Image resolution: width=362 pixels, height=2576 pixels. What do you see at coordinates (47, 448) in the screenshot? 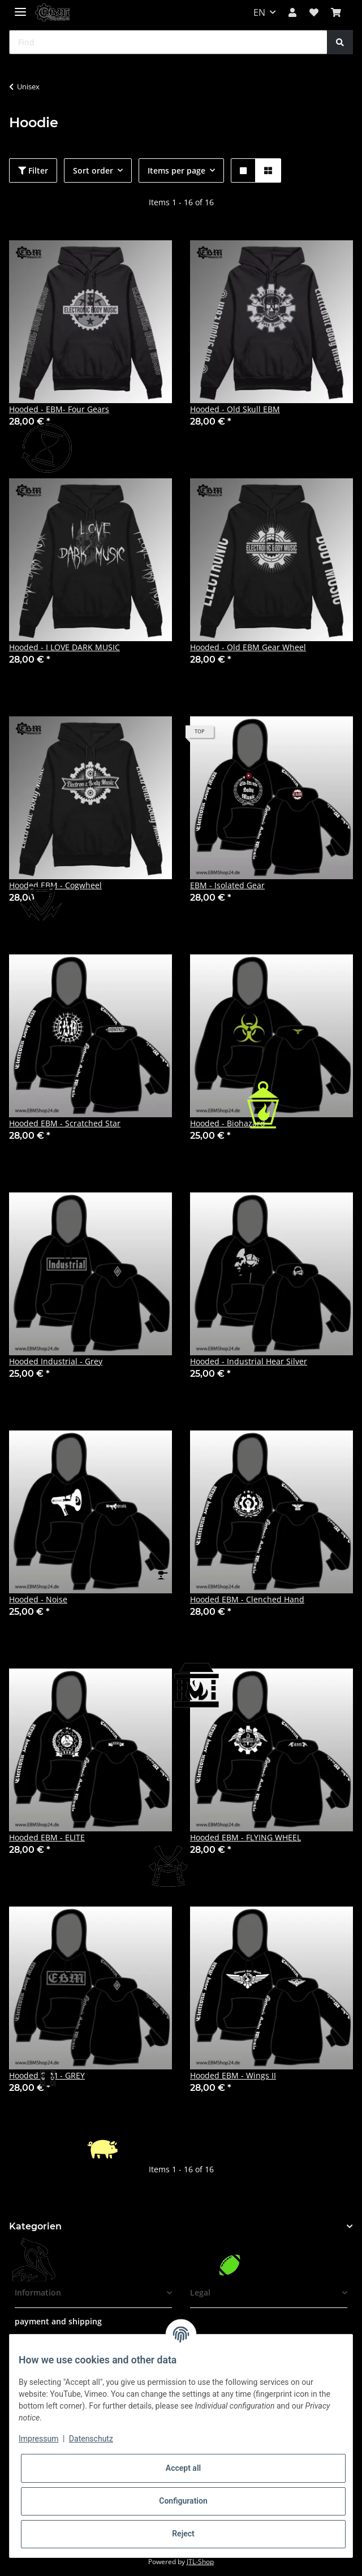
I see `indicates time remaining or elapsed duration` at bounding box center [47, 448].